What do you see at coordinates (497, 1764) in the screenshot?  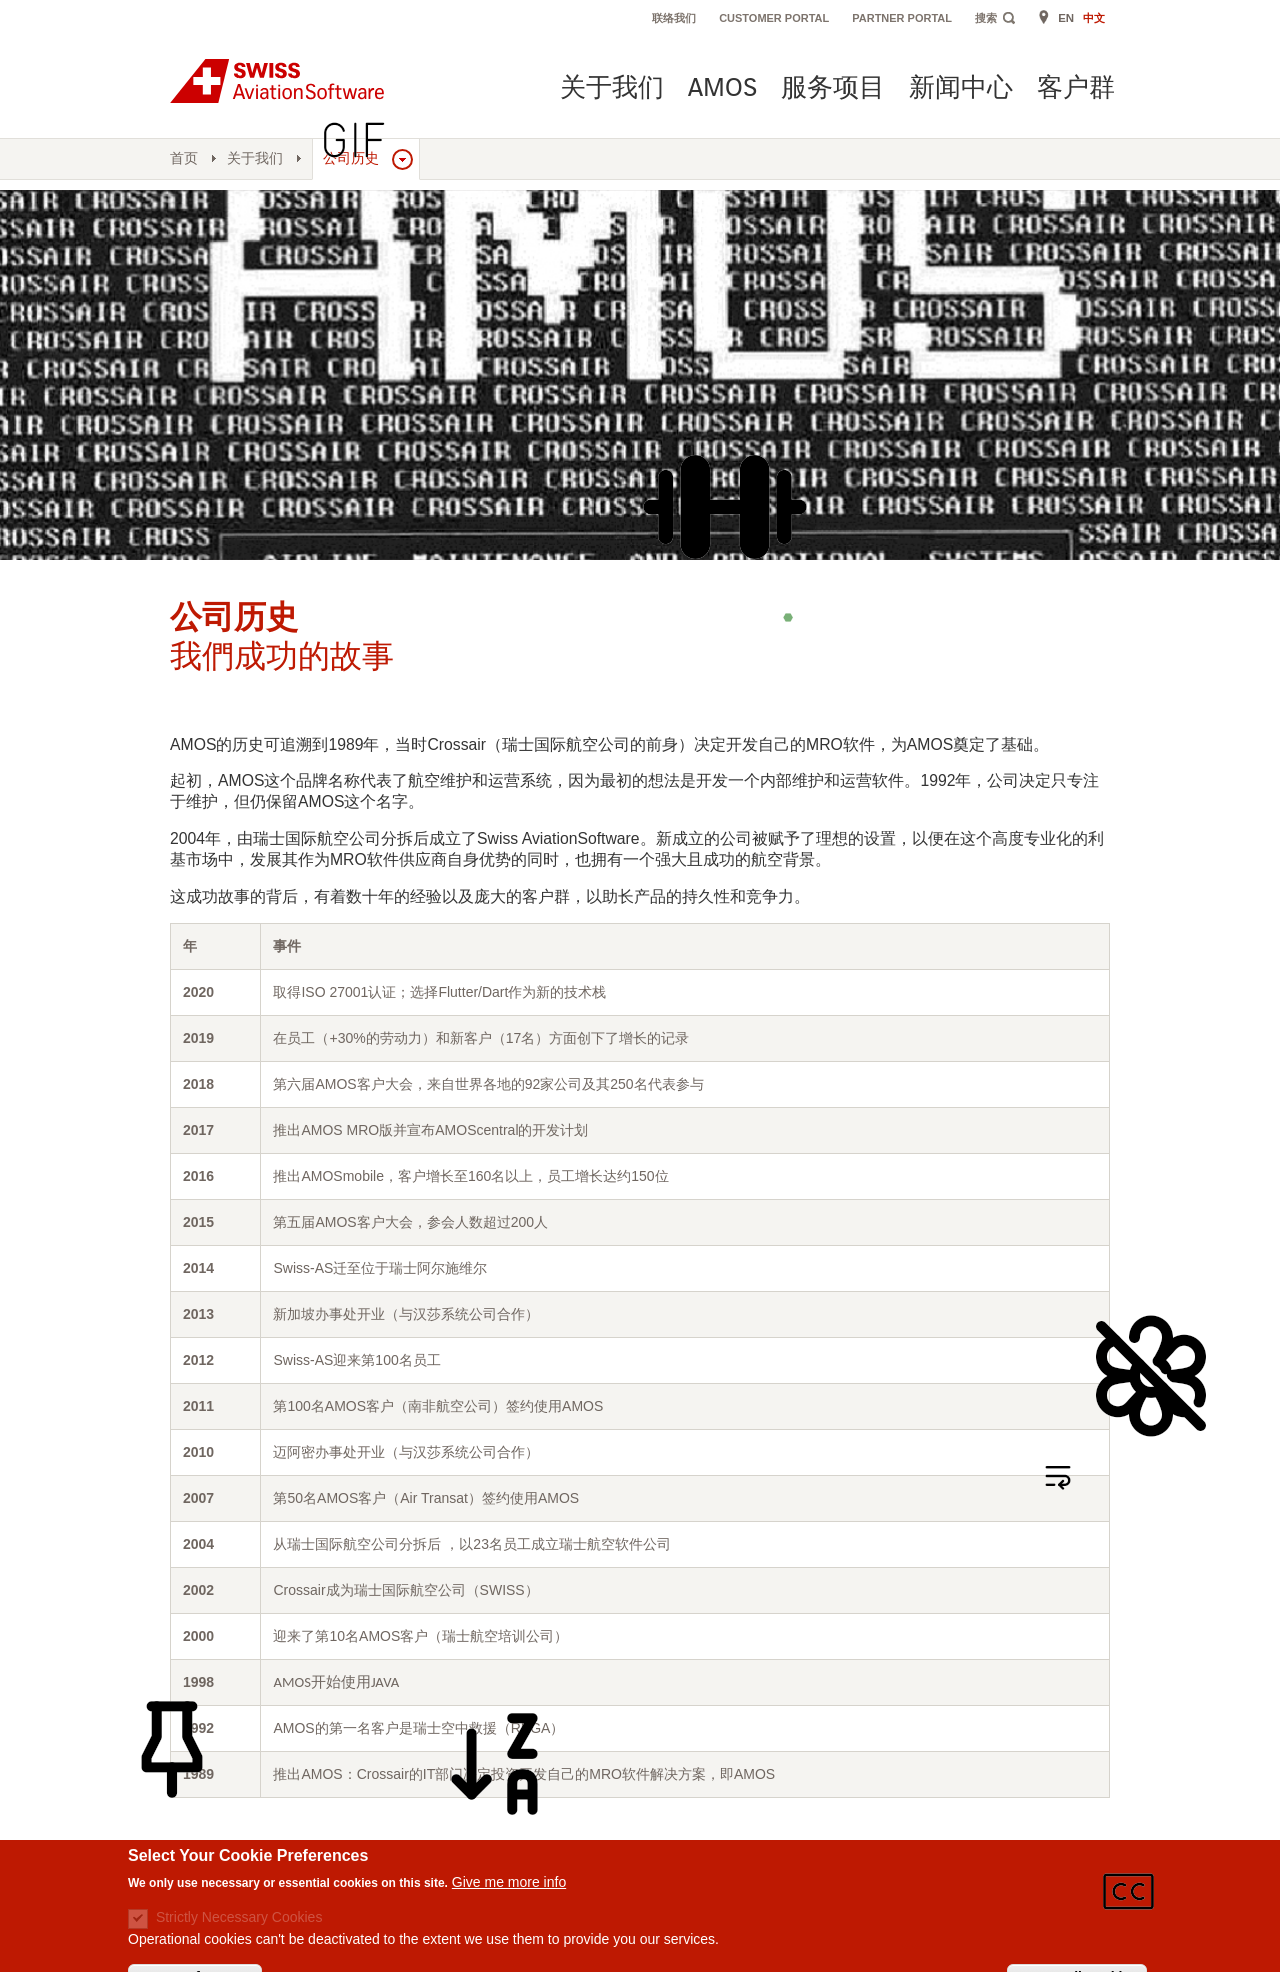 I see `sort items alphabetically from Z to A` at bounding box center [497, 1764].